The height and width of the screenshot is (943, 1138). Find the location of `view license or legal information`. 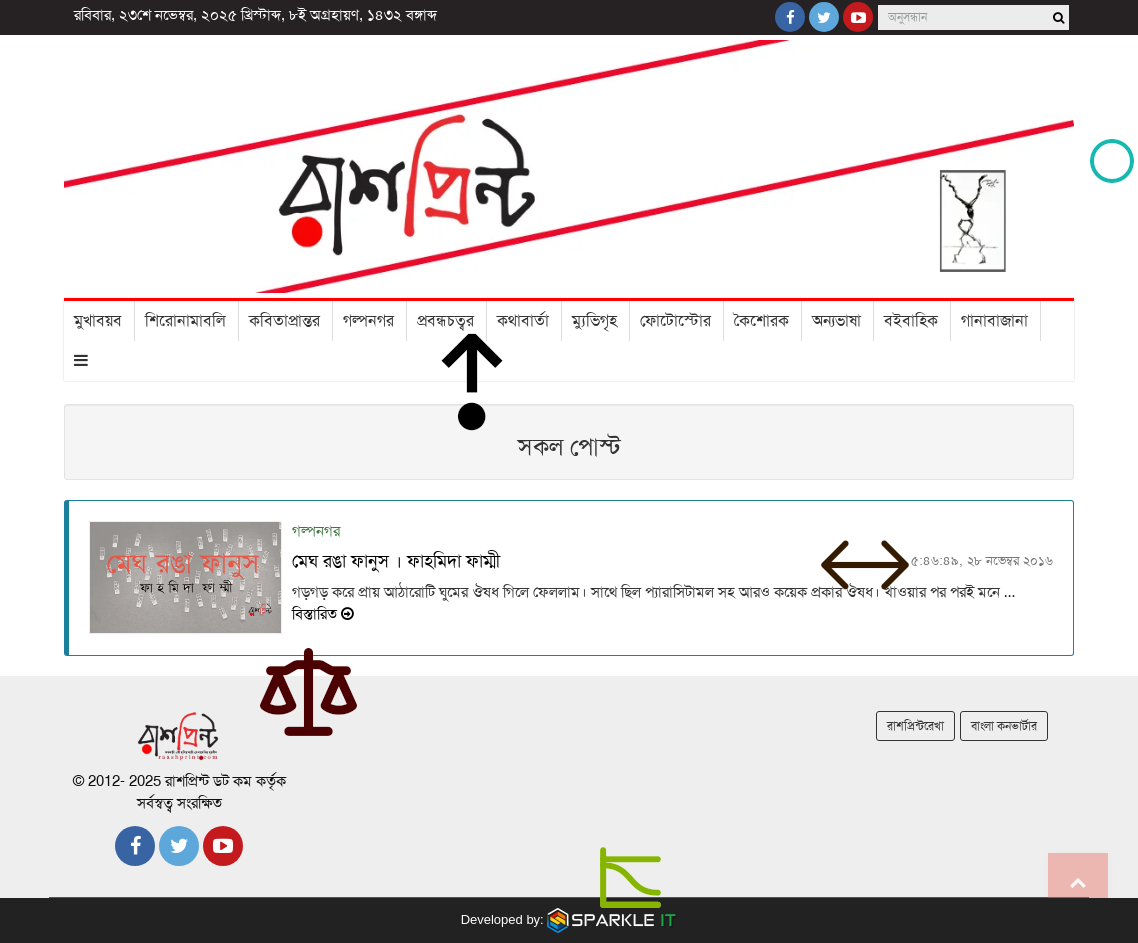

view license or legal information is located at coordinates (308, 696).